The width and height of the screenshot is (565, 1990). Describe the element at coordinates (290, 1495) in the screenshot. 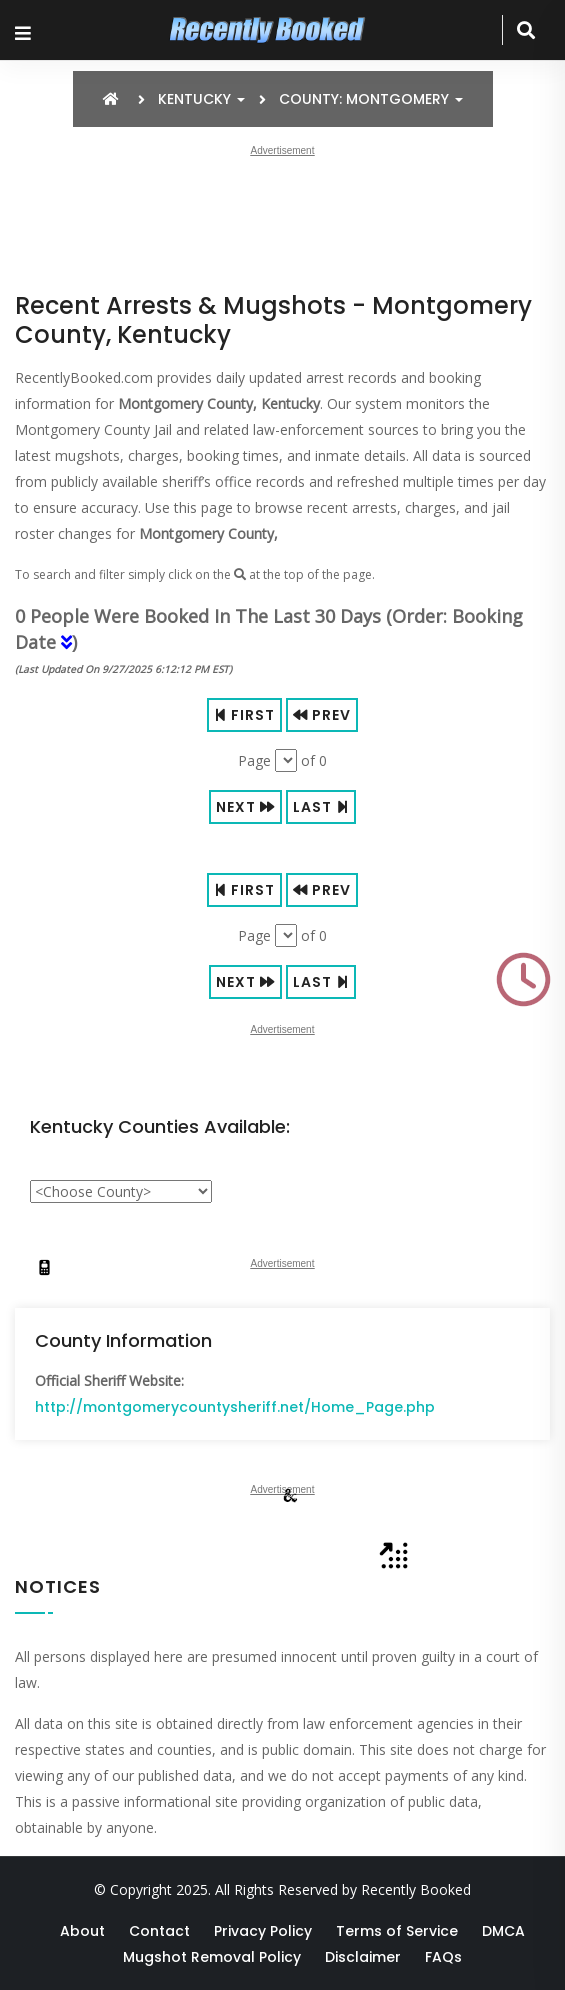

I see `Dungeons & Dragons logo` at that location.